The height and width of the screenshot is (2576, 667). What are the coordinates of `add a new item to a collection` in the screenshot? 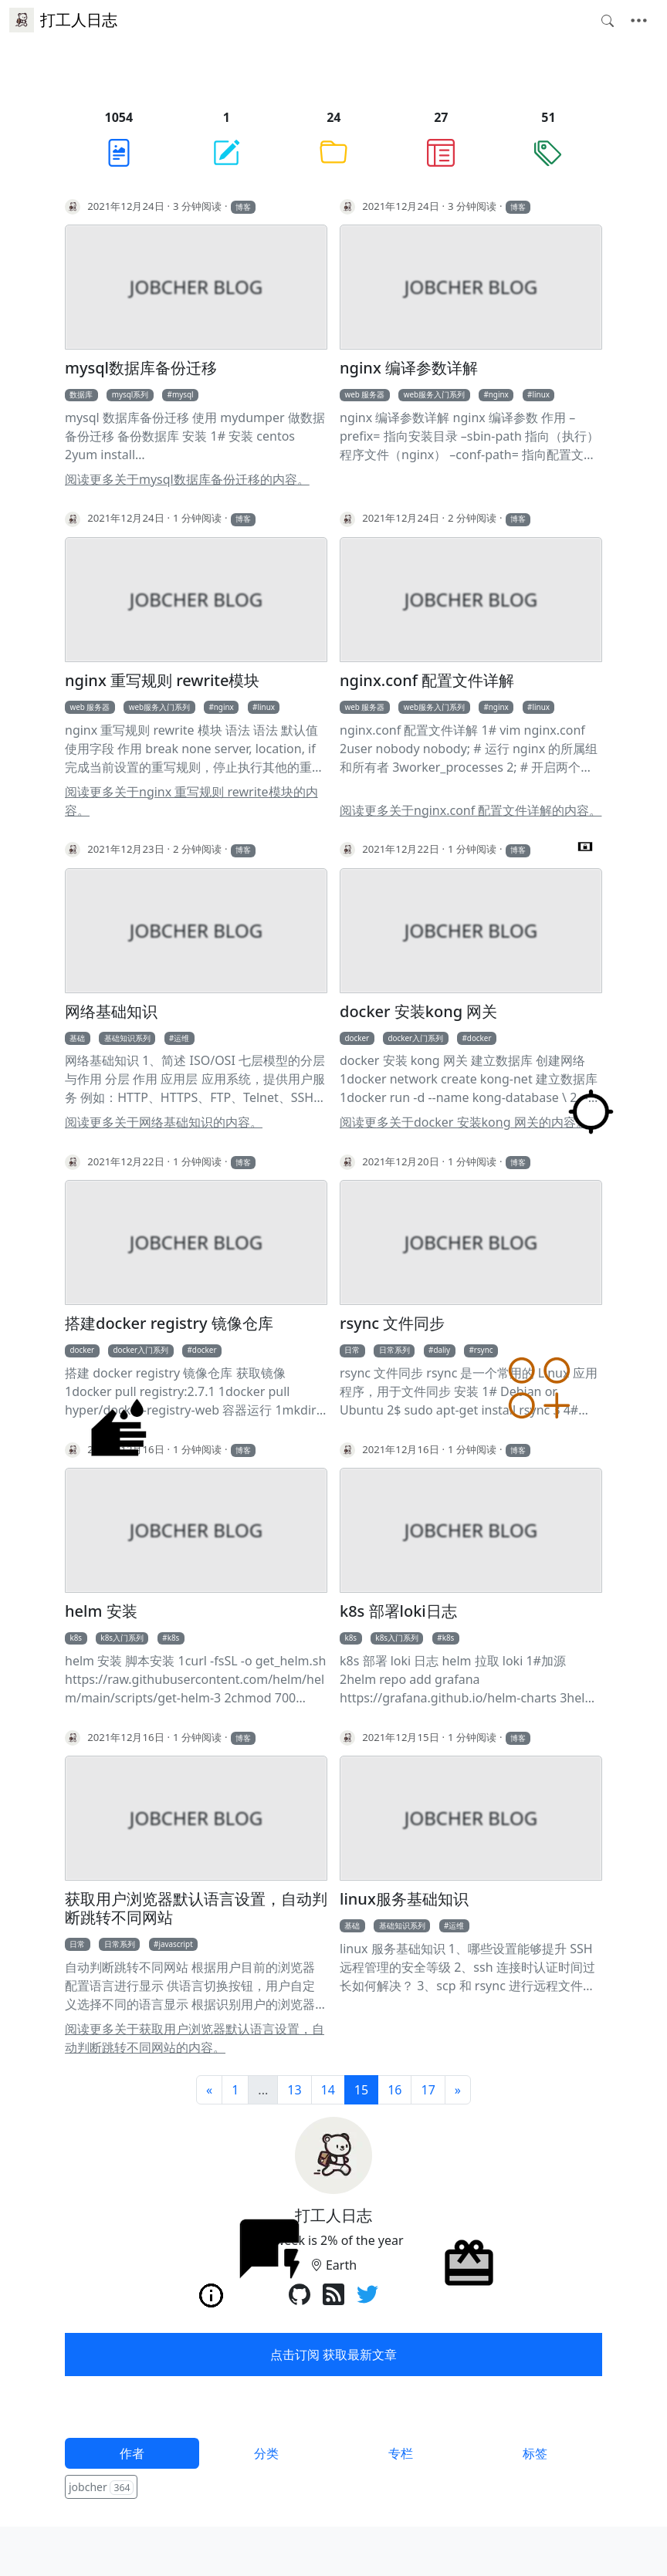 It's located at (539, 1388).